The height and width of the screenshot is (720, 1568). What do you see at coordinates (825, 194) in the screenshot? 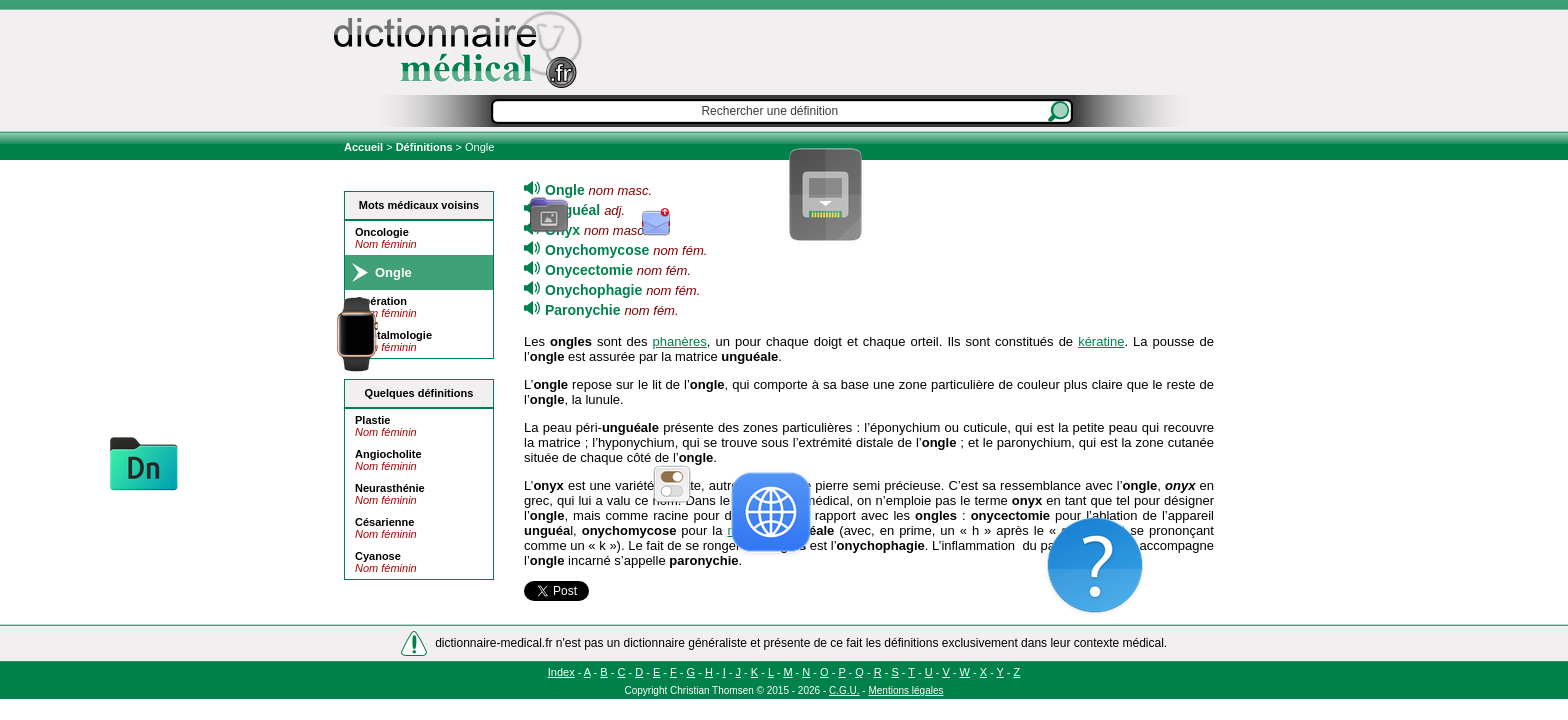
I see `sega master system ROM file` at bounding box center [825, 194].